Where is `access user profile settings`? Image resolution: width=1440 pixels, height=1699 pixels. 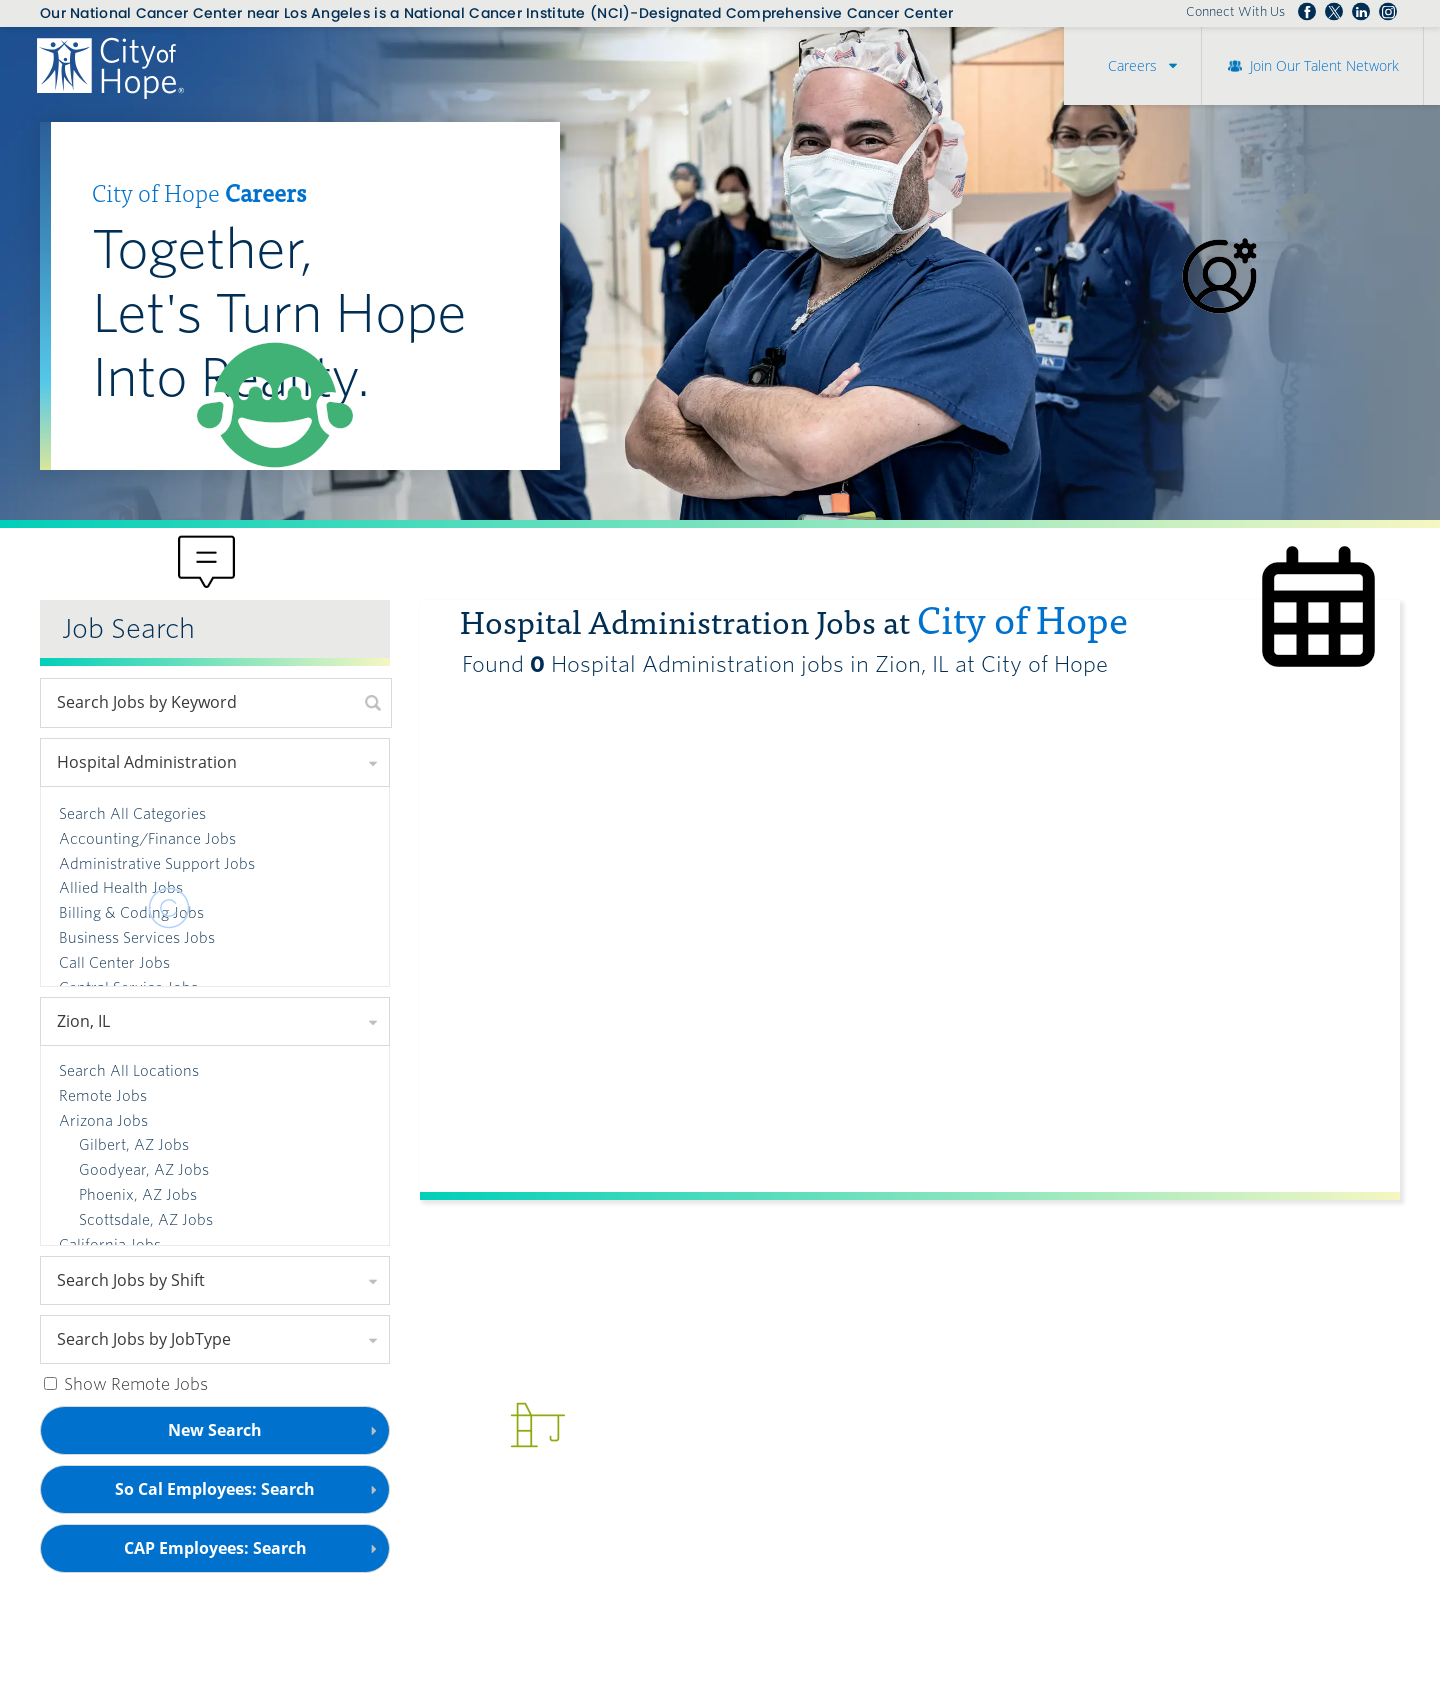
access user profile settings is located at coordinates (1219, 276).